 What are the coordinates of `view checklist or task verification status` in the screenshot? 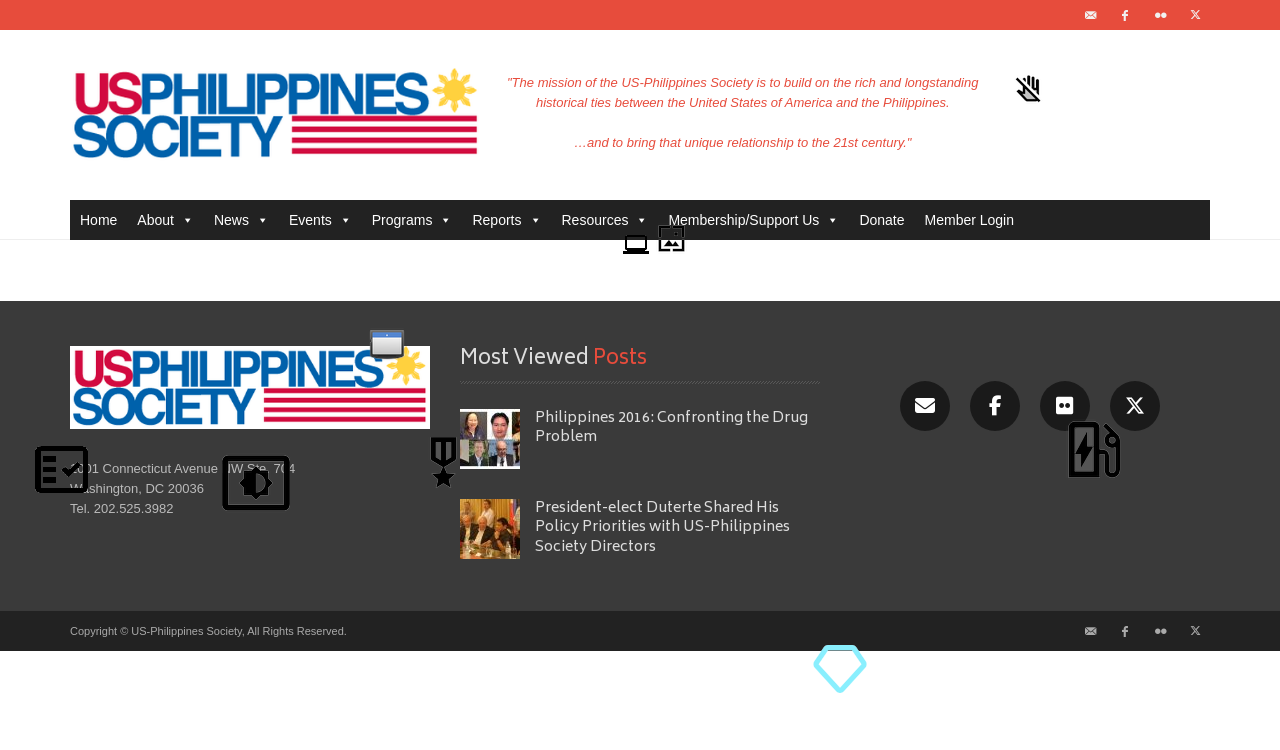 It's located at (61, 469).